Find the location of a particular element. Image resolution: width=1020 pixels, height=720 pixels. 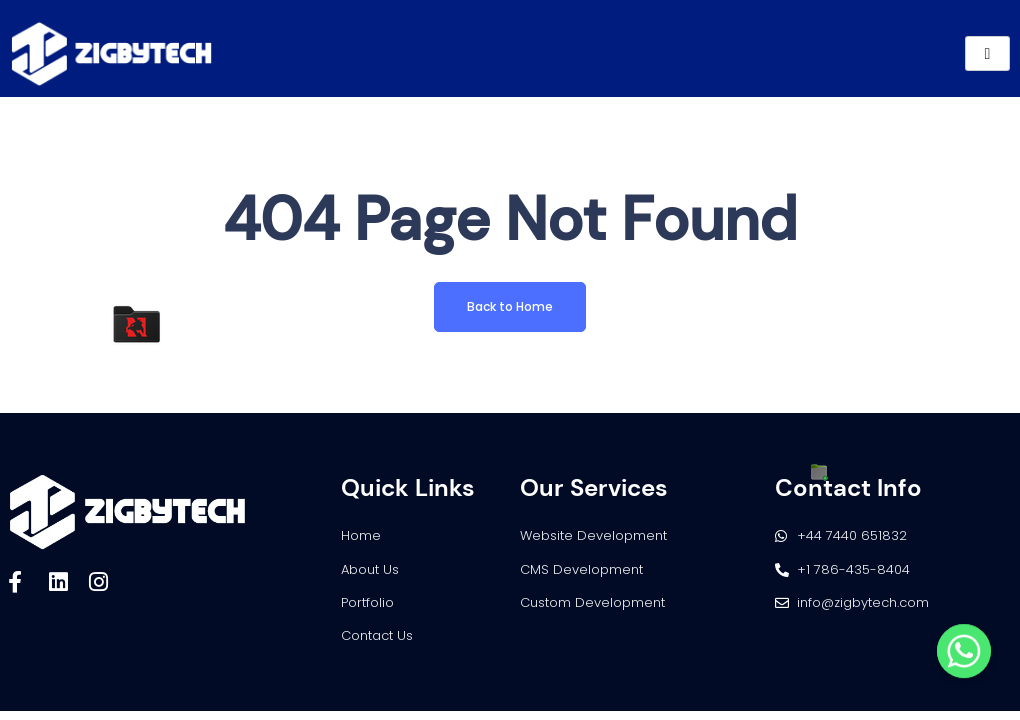

create a new folder is located at coordinates (819, 472).